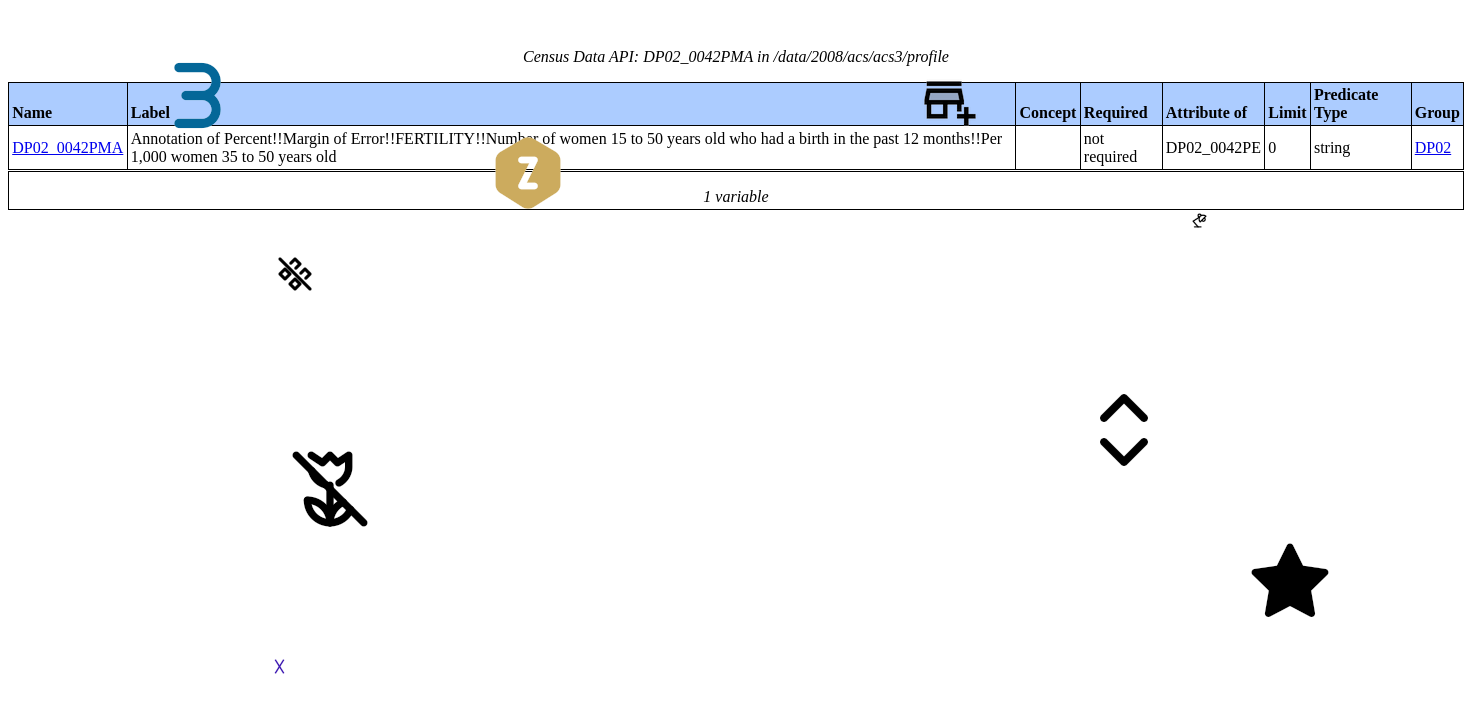 This screenshot has height=720, width=1472. Describe the element at coordinates (950, 100) in the screenshot. I see `add a new business location` at that location.